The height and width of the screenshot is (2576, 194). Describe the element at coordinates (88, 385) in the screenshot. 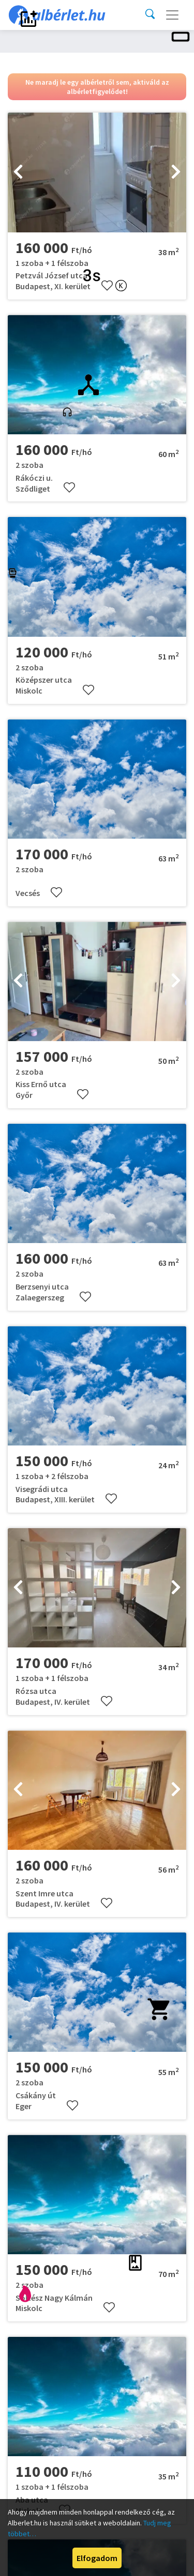

I see `connect or manage connected devices` at that location.